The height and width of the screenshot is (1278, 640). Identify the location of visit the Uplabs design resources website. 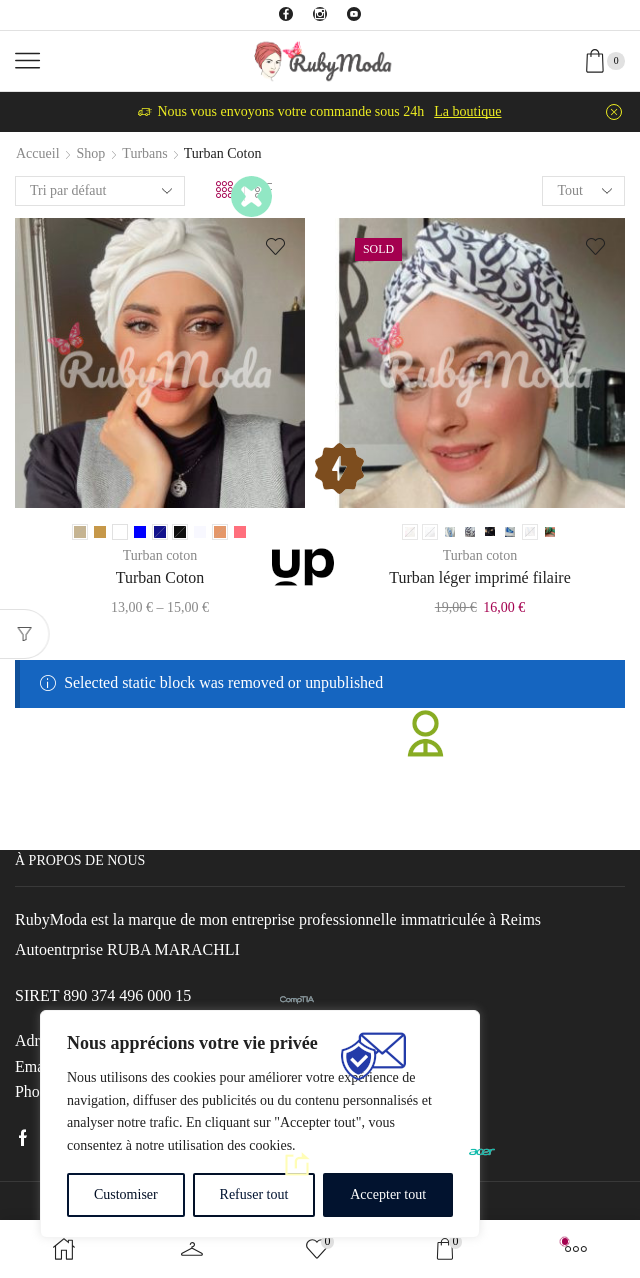
(303, 567).